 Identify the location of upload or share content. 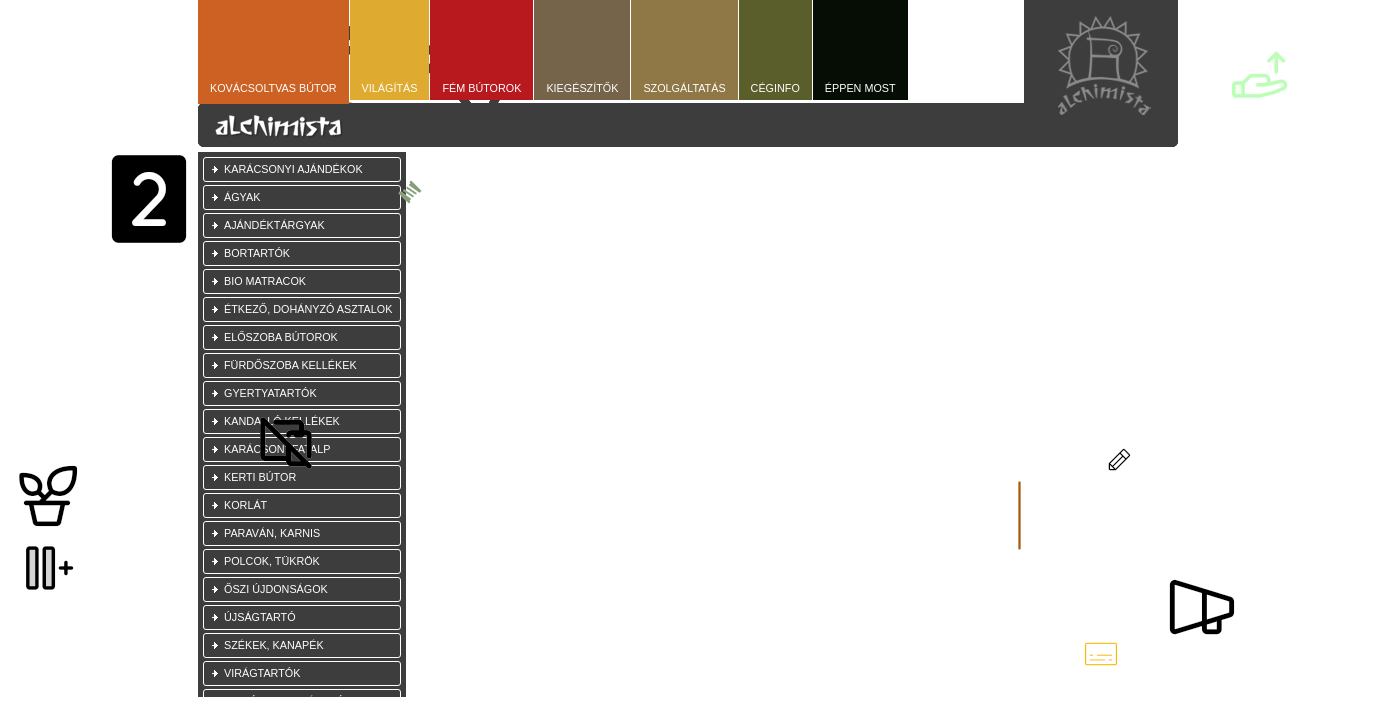
(1261, 77).